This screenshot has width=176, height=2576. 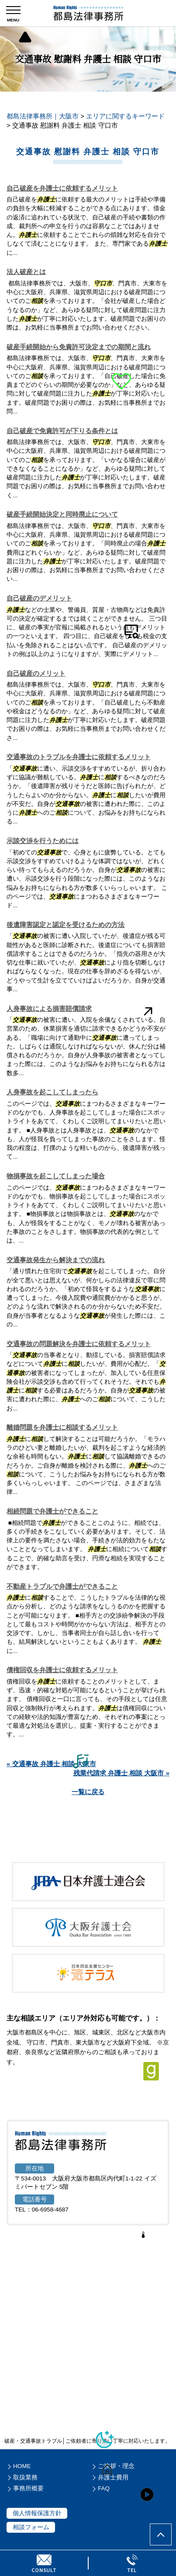 What do you see at coordinates (107, 2469) in the screenshot?
I see `navigate to home screen` at bounding box center [107, 2469].